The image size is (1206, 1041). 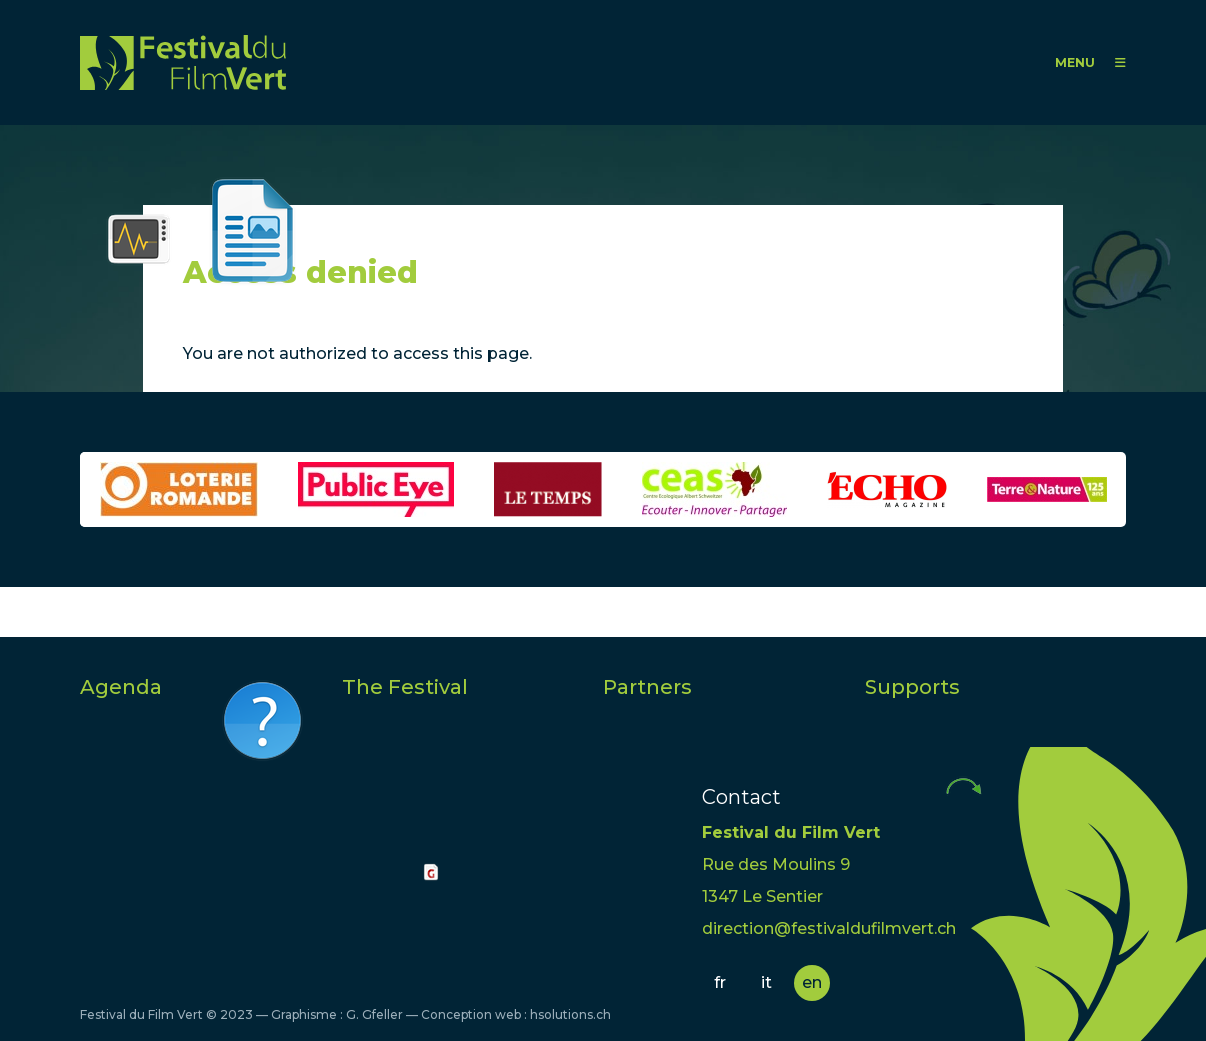 I want to click on open system monitor application, so click(x=139, y=239).